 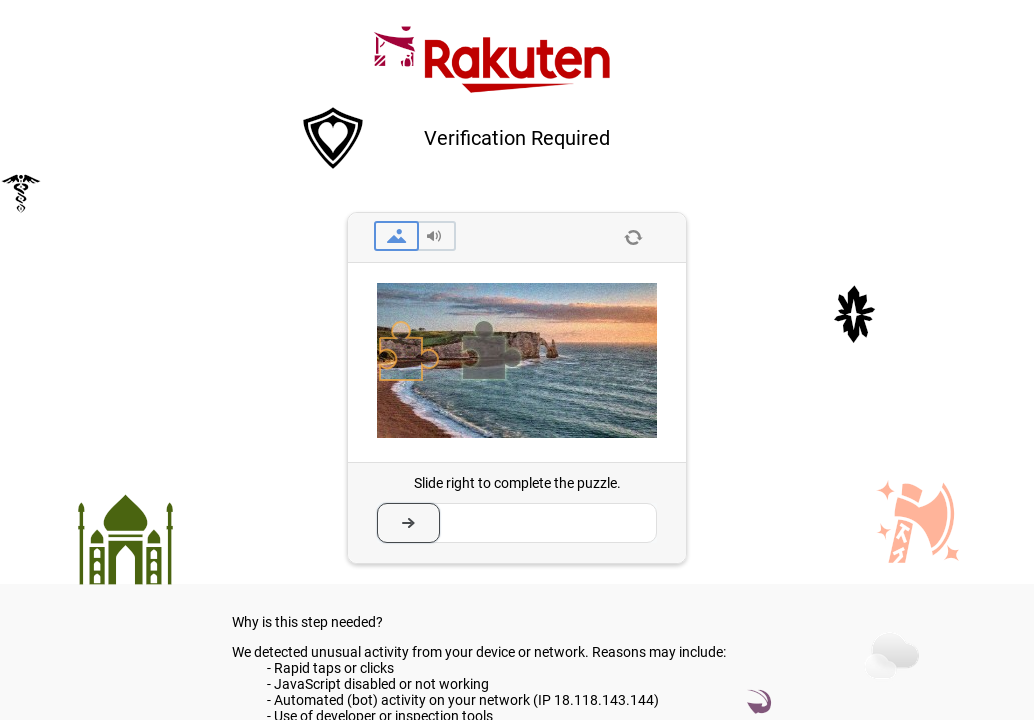 What do you see at coordinates (918, 521) in the screenshot?
I see `equip a magic or enchanted axe weapon` at bounding box center [918, 521].